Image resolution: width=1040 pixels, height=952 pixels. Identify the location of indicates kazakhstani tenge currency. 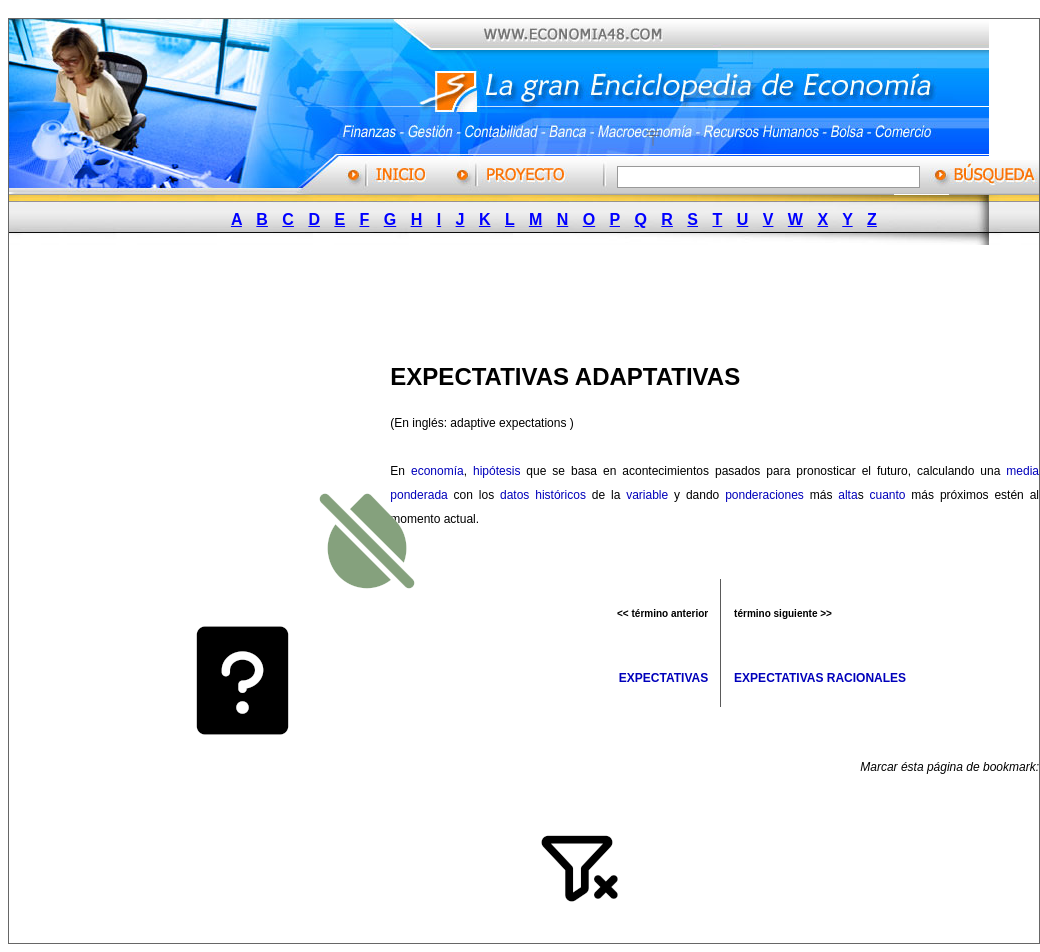
(653, 138).